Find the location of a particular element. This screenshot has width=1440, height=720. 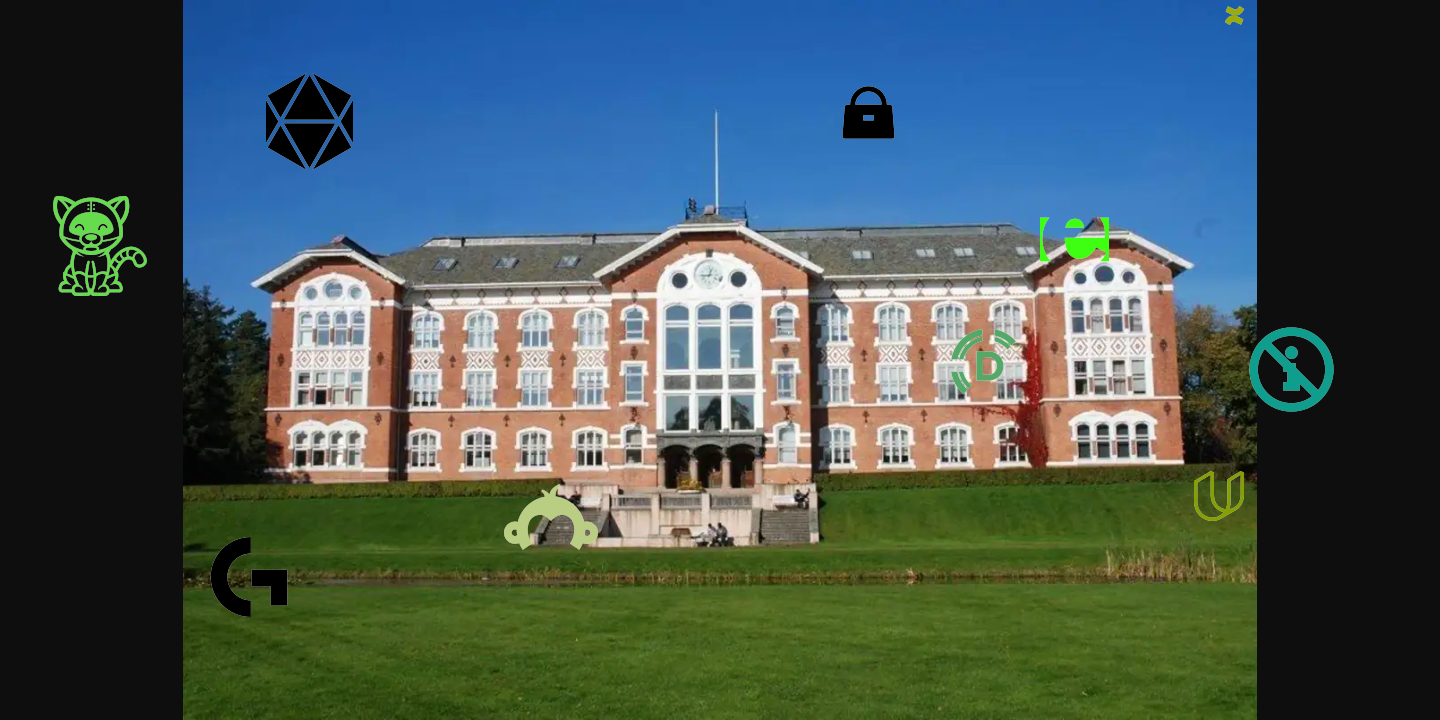

access your shopping bag is located at coordinates (868, 112).